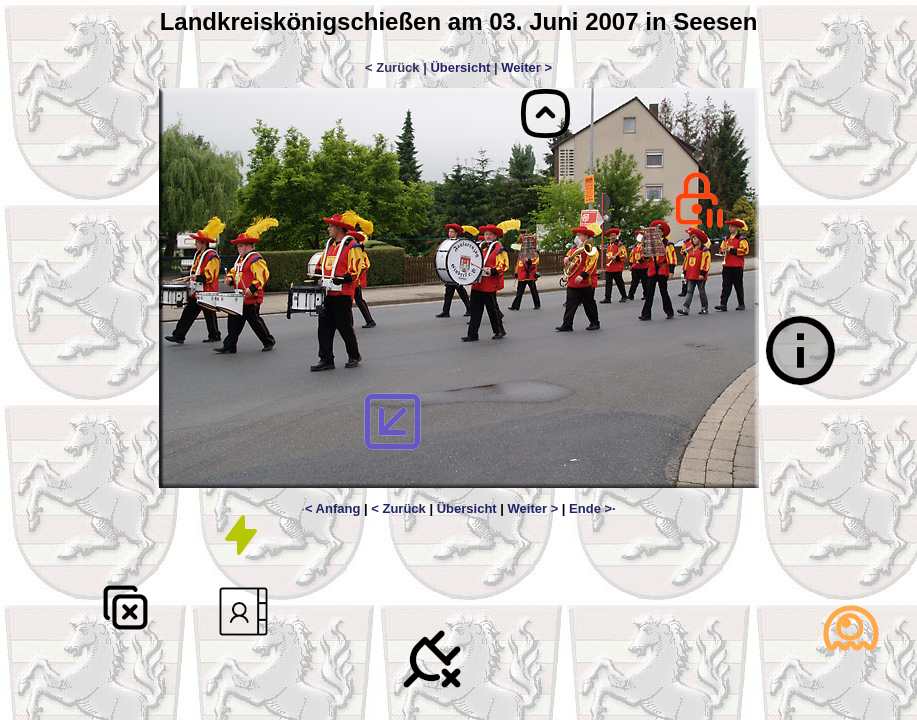  What do you see at coordinates (696, 198) in the screenshot?
I see `pause secure session or locked process` at bounding box center [696, 198].